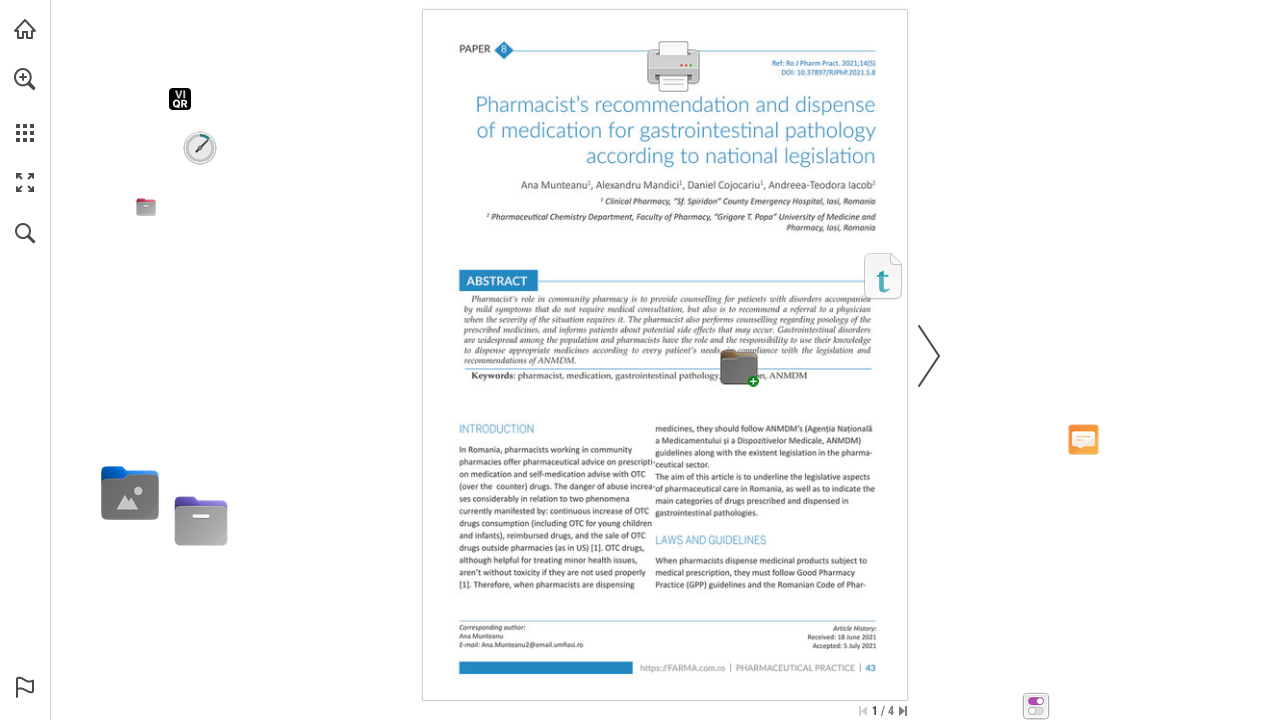  Describe the element at coordinates (130, 493) in the screenshot. I see `open your pictures folder` at that location.